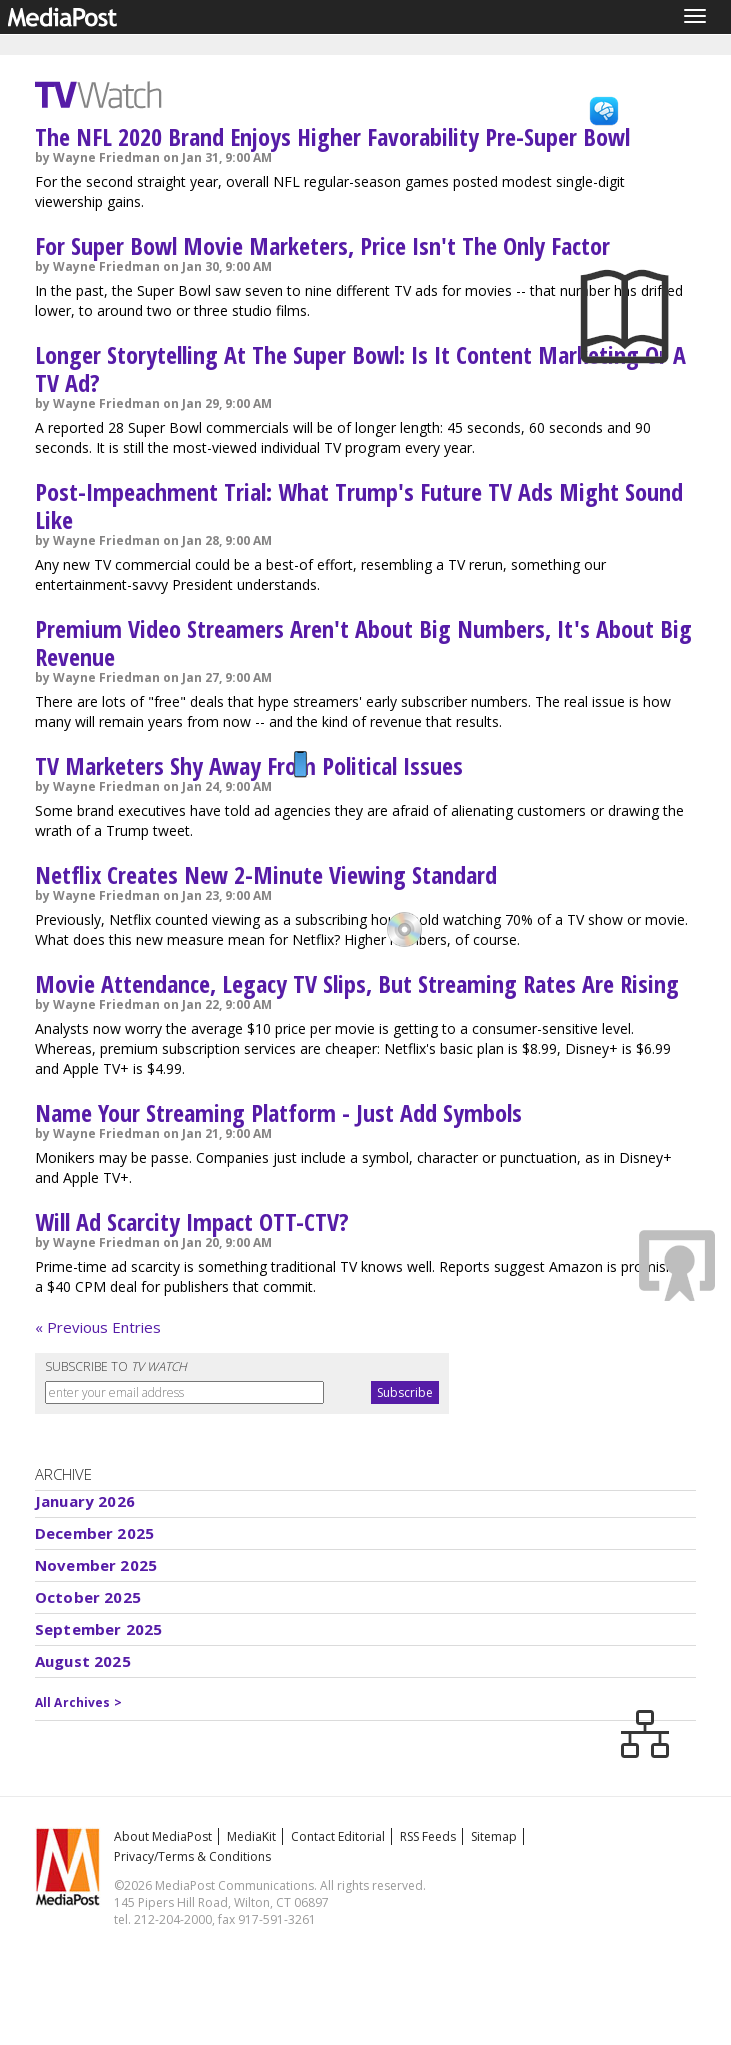 Image resolution: width=731 pixels, height=2045 pixels. I want to click on view certificate or credential file, so click(674, 1260).